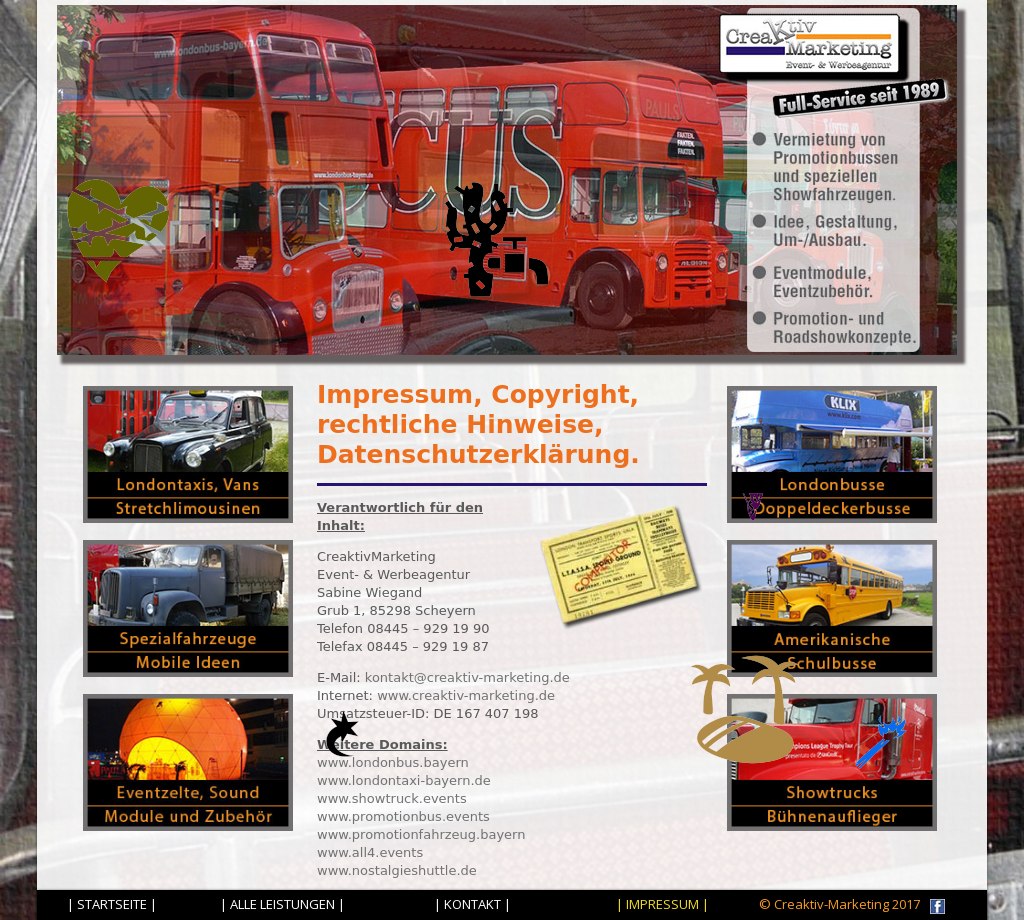 Image resolution: width=1024 pixels, height=920 pixels. Describe the element at coordinates (744, 709) in the screenshot. I see `indicates a desert or tropical location in a game` at that location.